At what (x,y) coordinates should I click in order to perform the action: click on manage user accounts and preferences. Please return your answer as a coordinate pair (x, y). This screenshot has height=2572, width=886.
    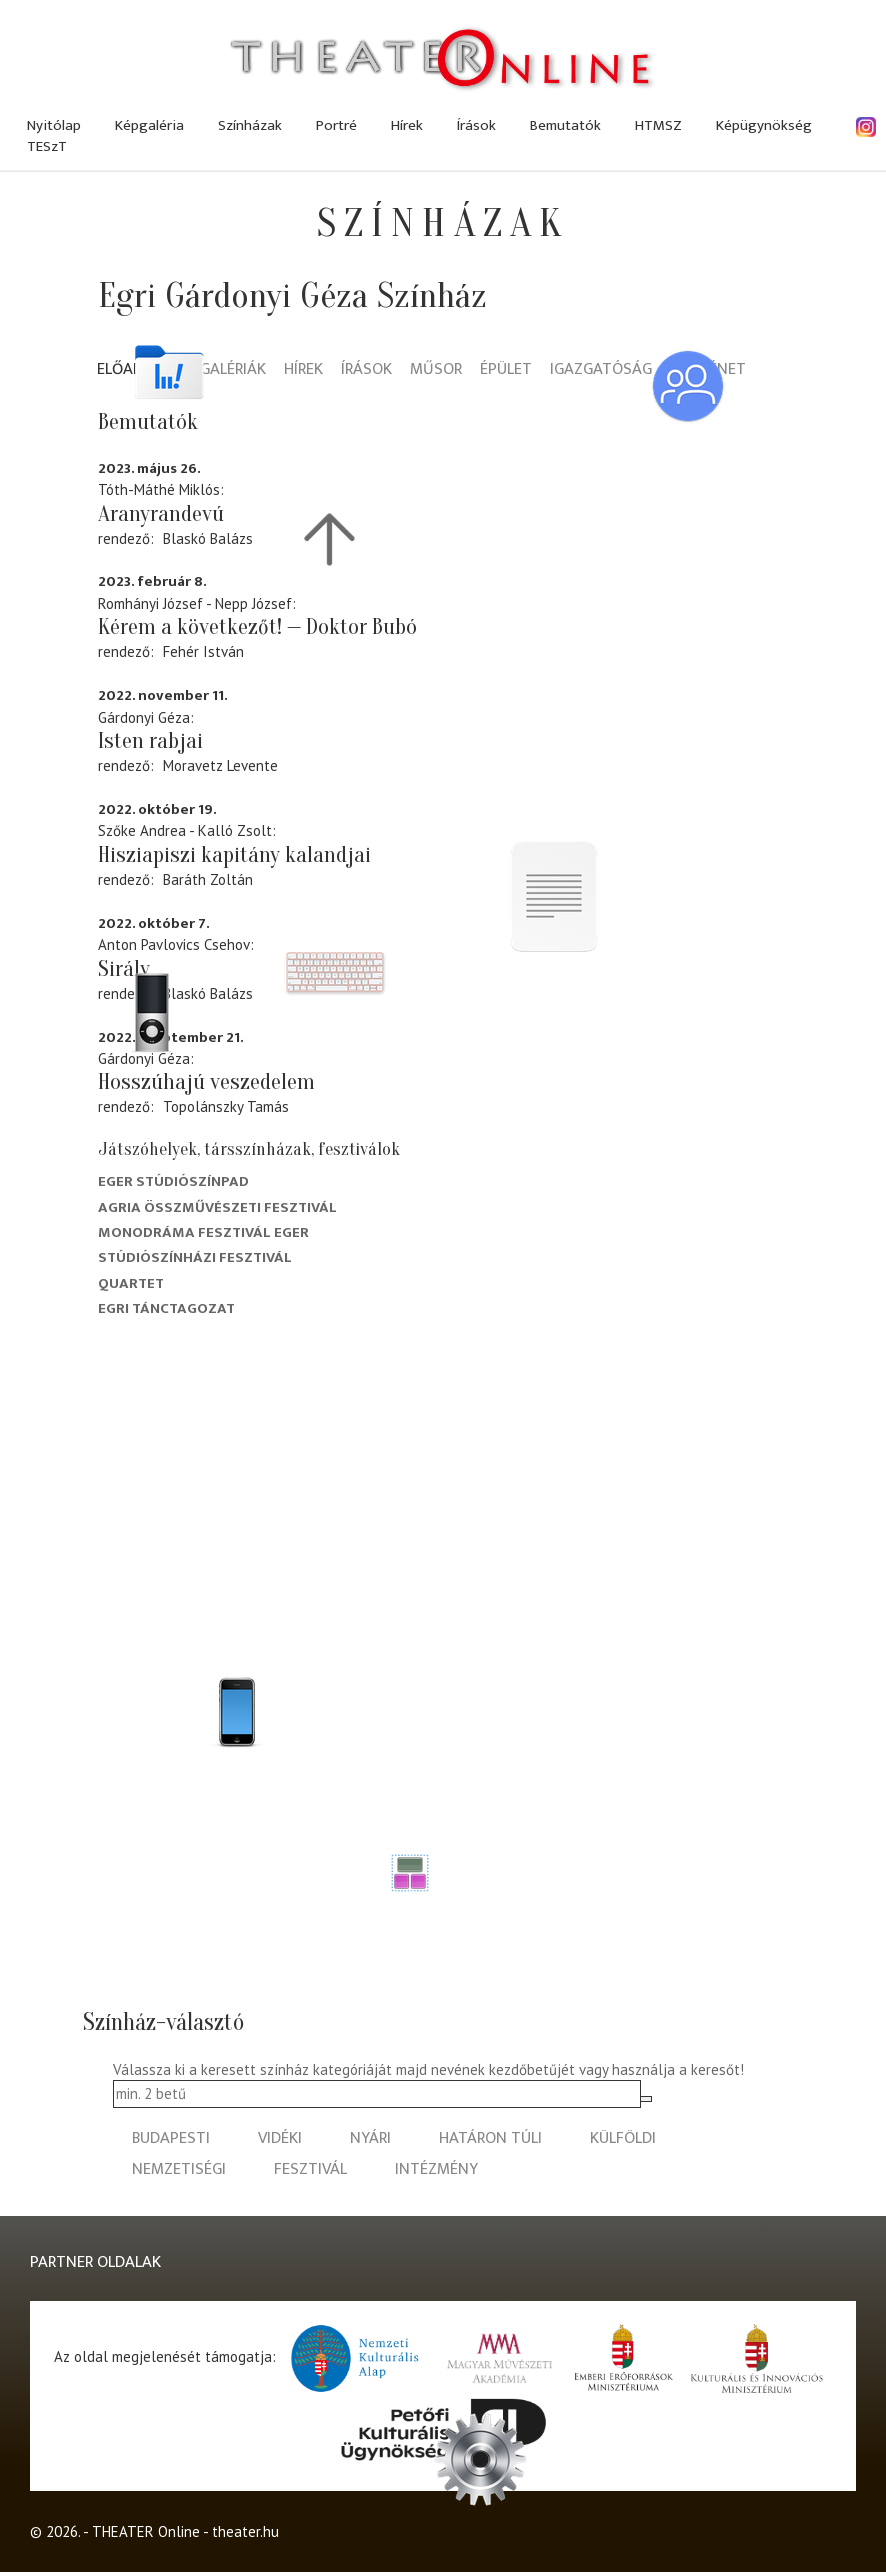
    Looking at the image, I should click on (688, 386).